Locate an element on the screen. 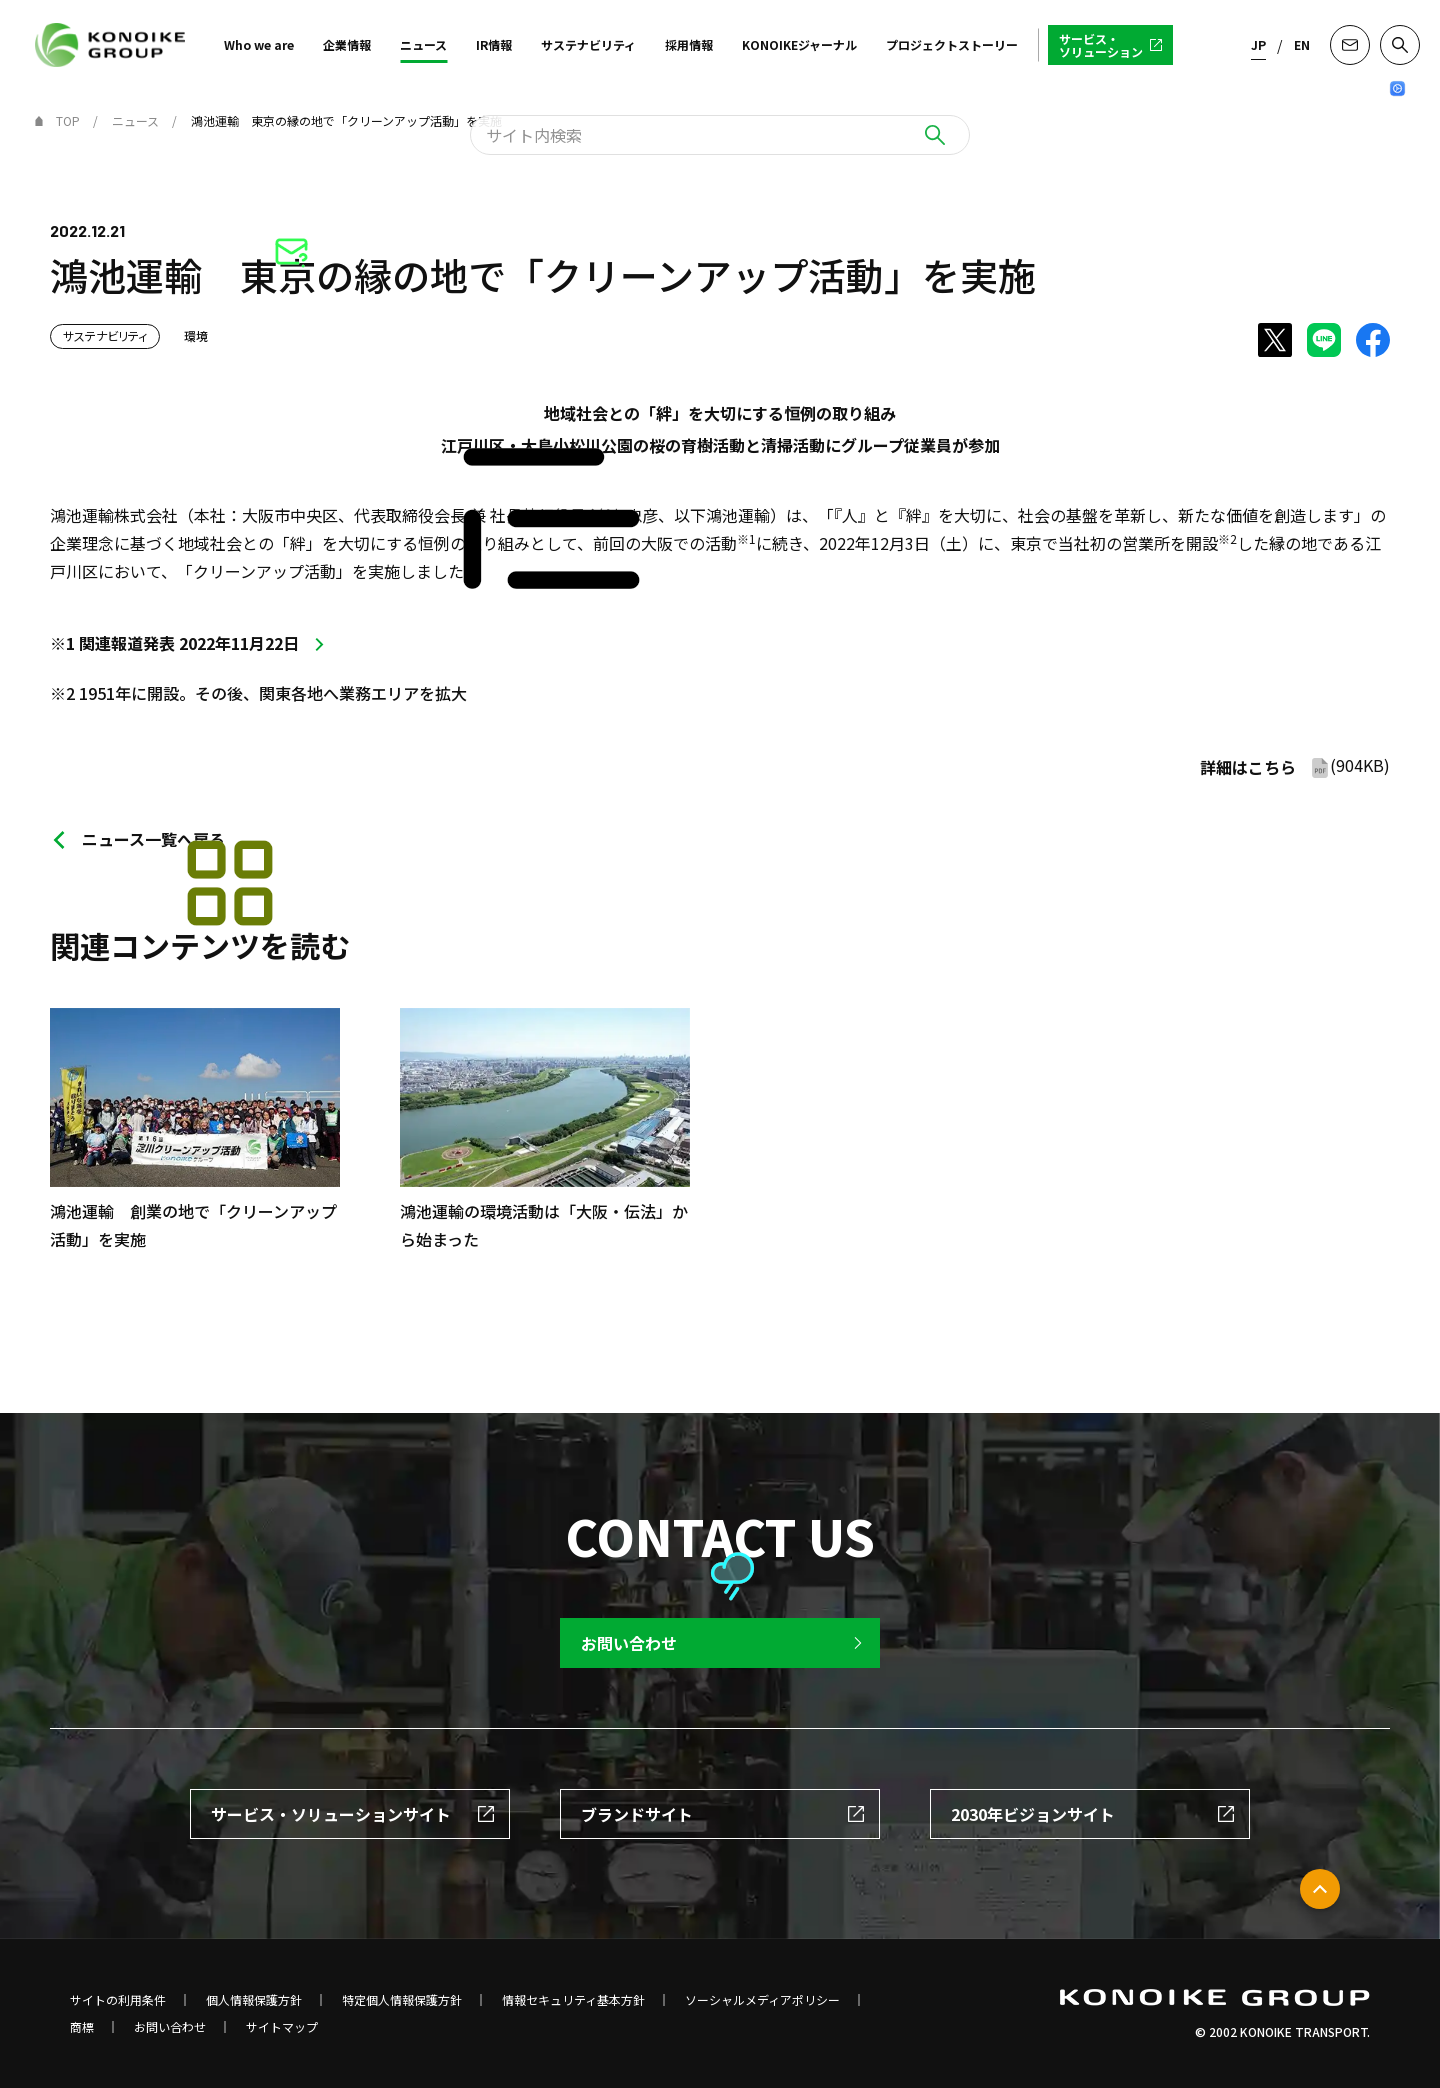  insert a block quote is located at coordinates (551, 518).